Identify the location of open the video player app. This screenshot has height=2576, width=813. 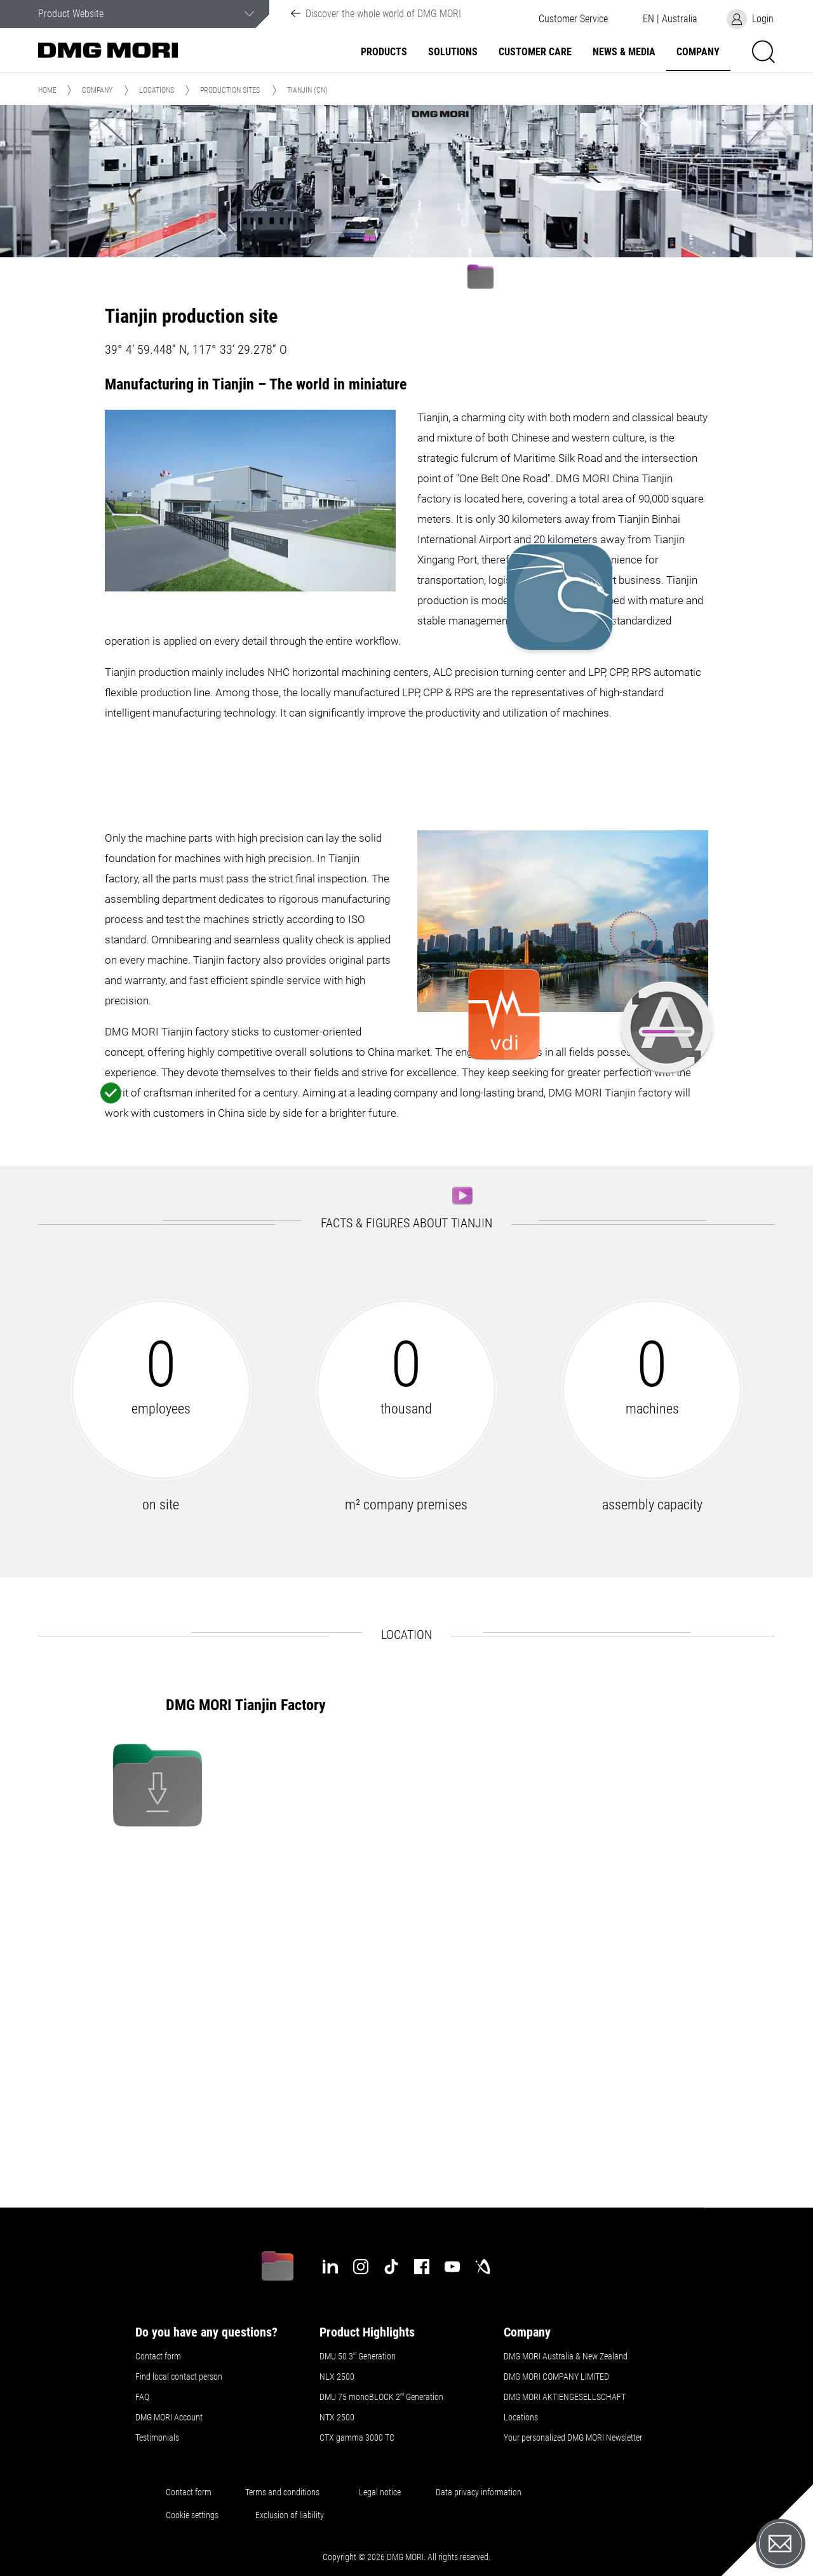
(462, 1196).